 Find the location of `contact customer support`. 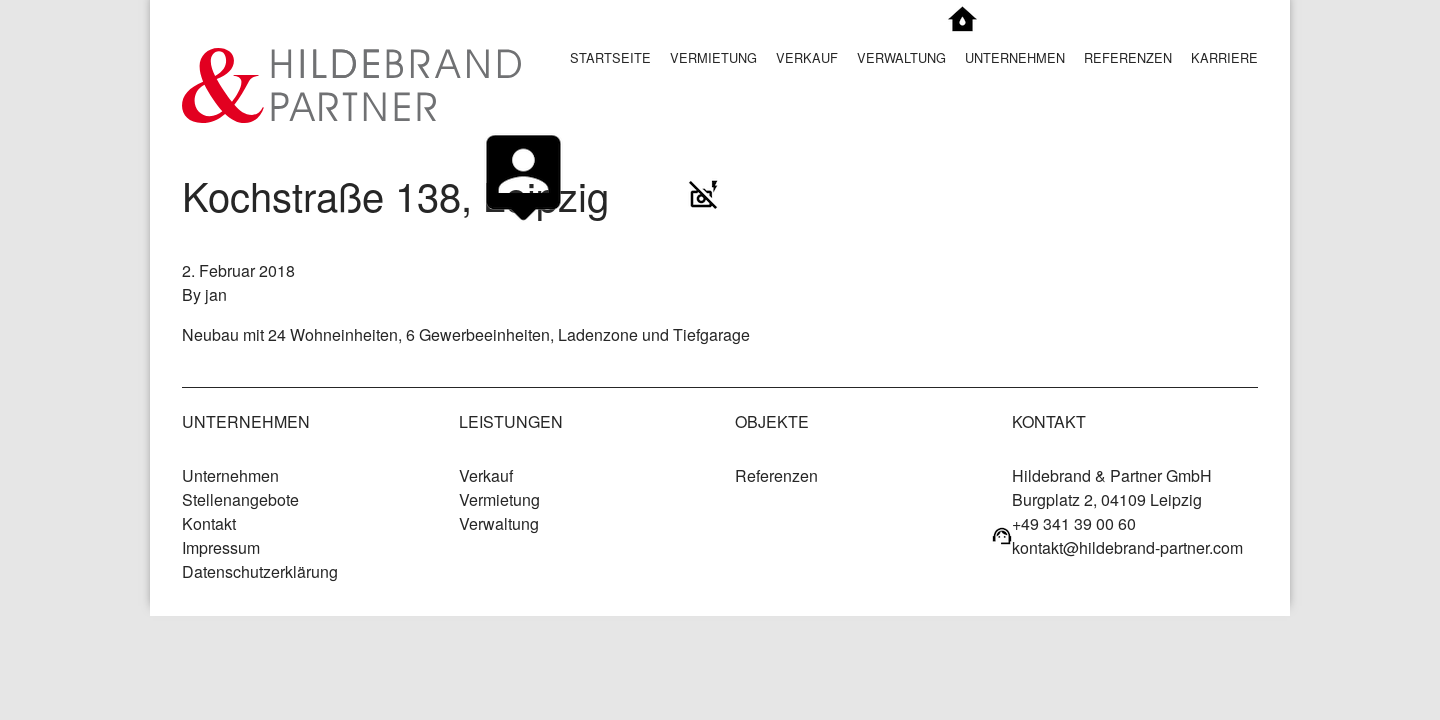

contact customer support is located at coordinates (1002, 536).